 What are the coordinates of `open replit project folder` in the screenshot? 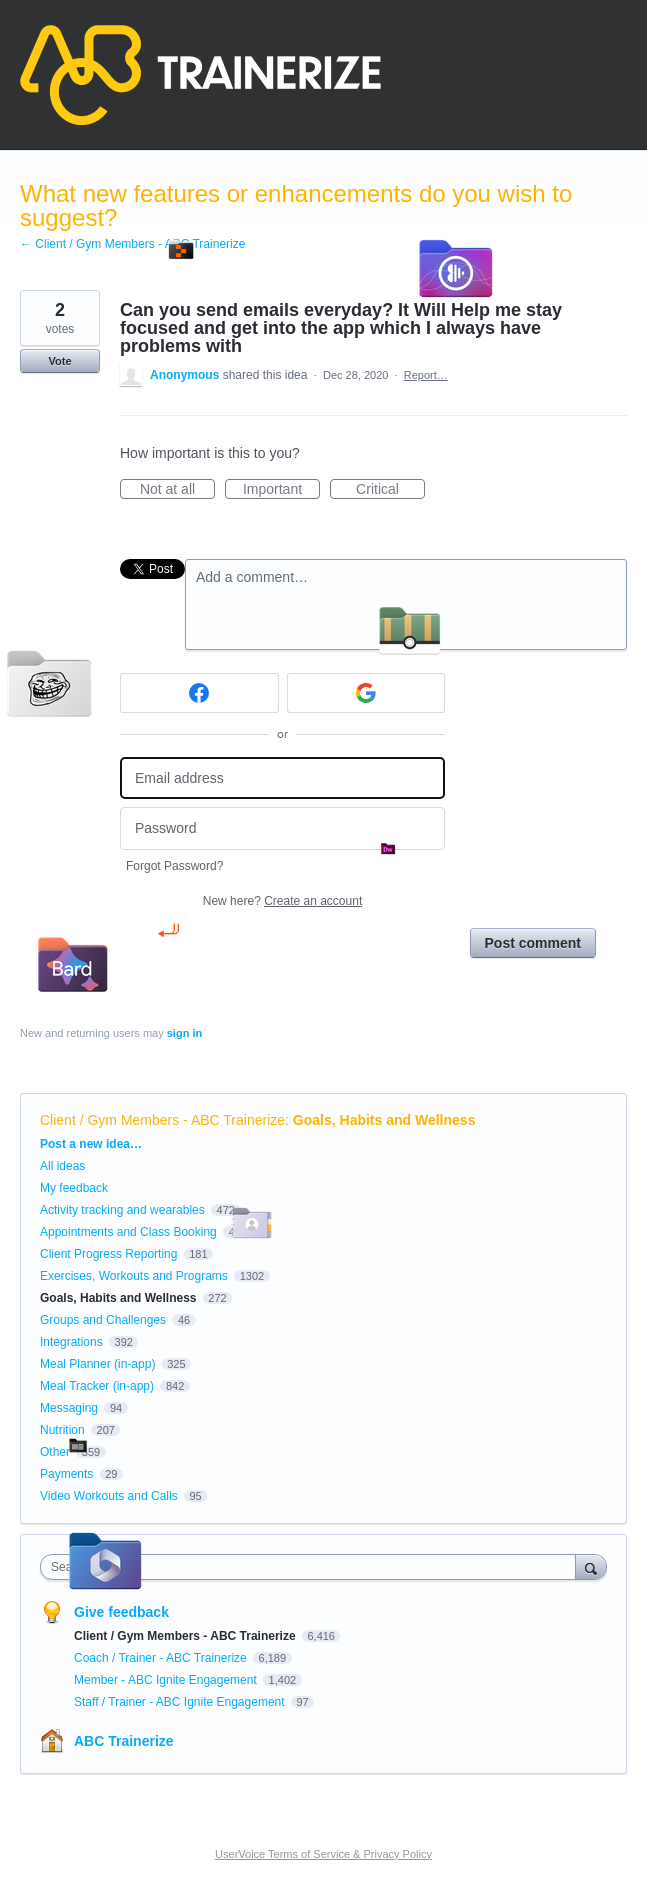 It's located at (181, 250).